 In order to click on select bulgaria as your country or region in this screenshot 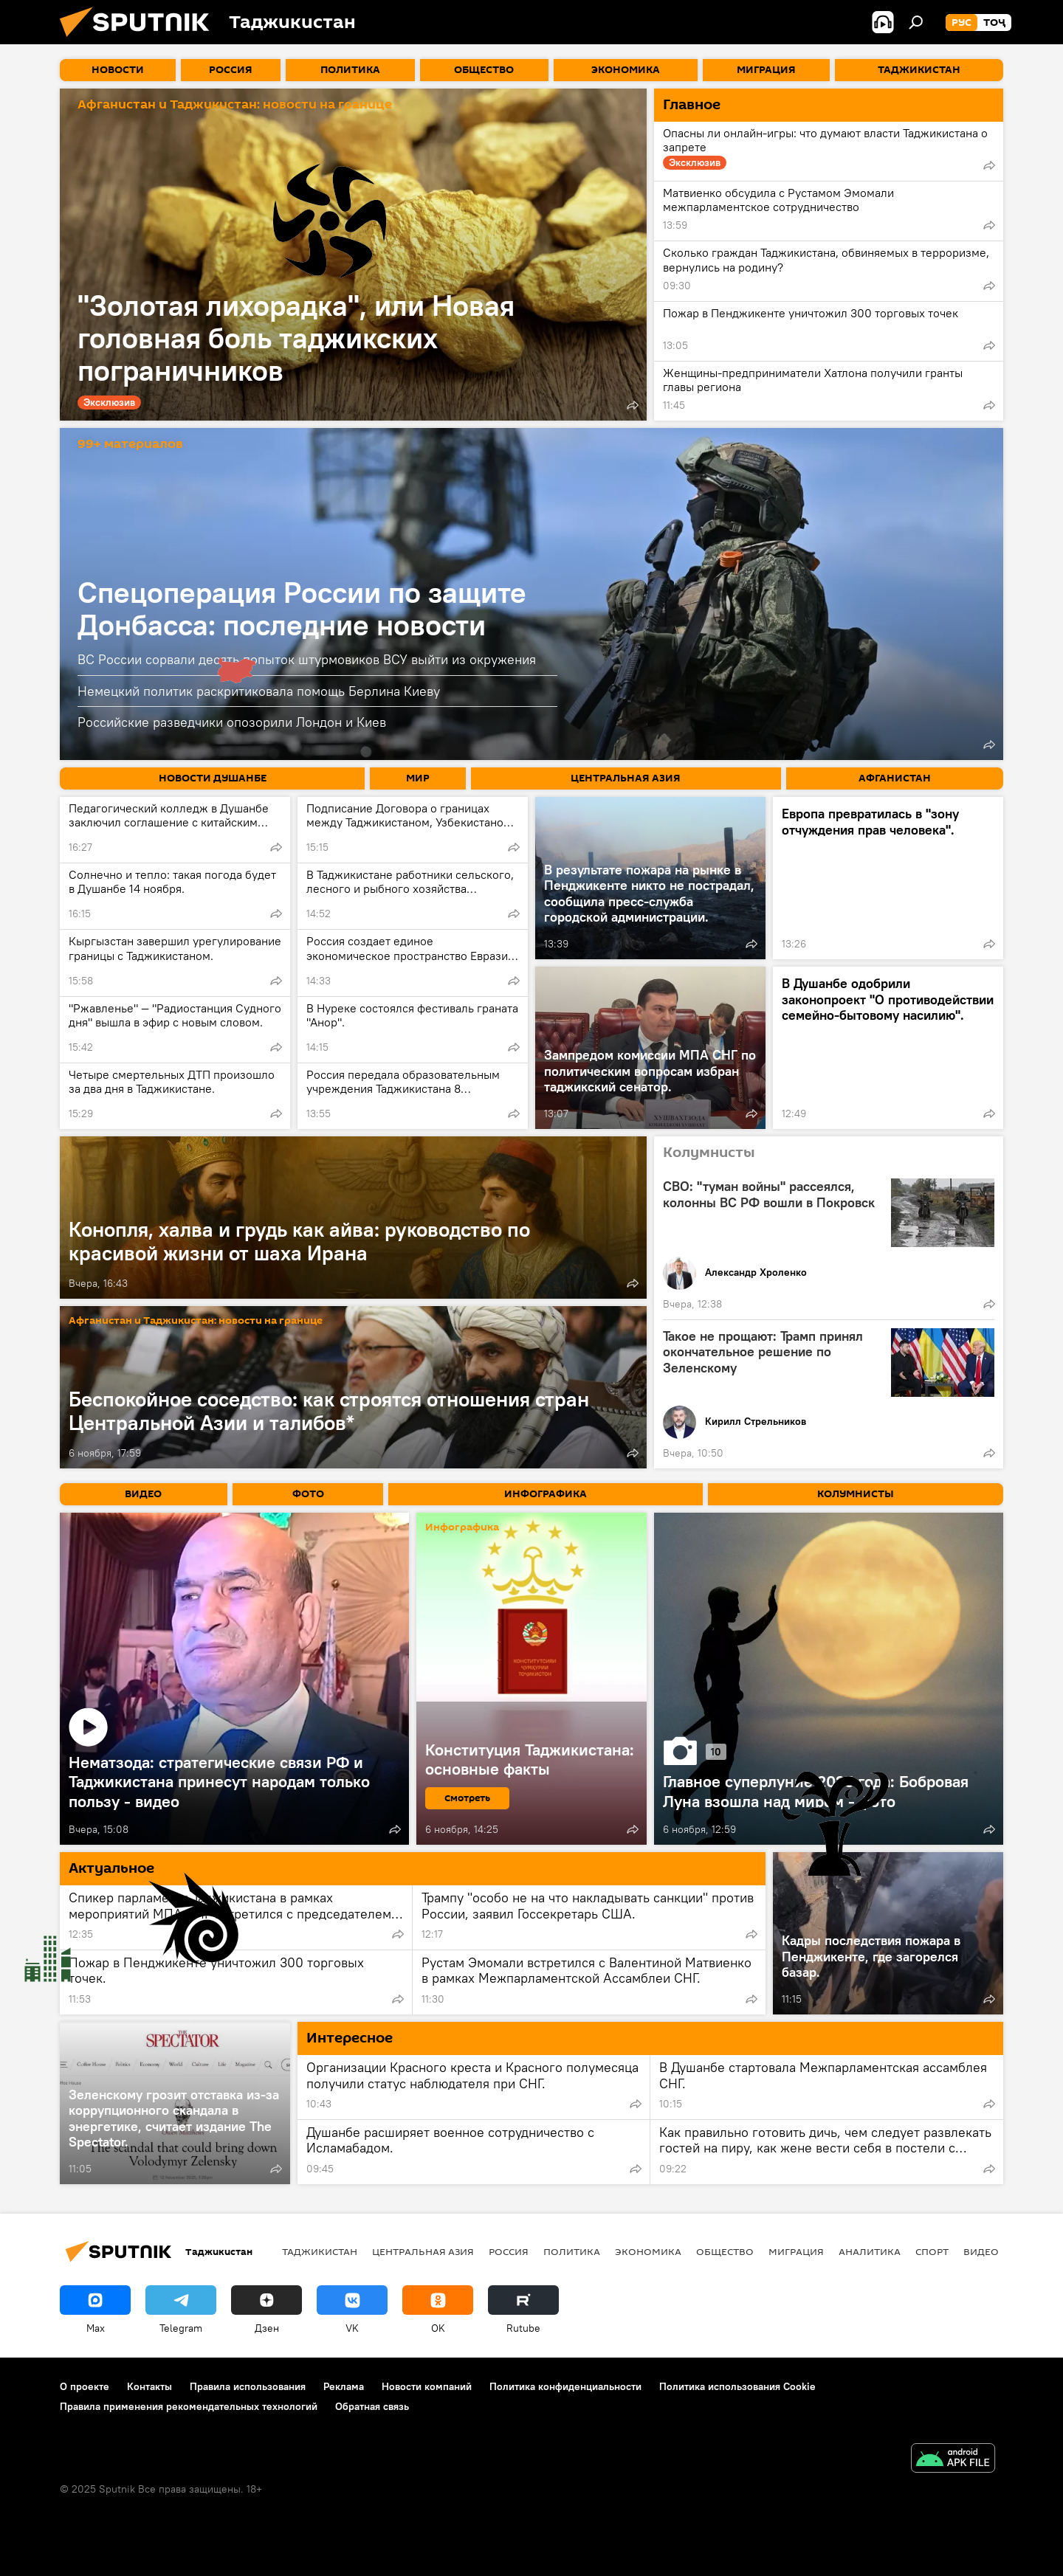, I will do `click(236, 670)`.